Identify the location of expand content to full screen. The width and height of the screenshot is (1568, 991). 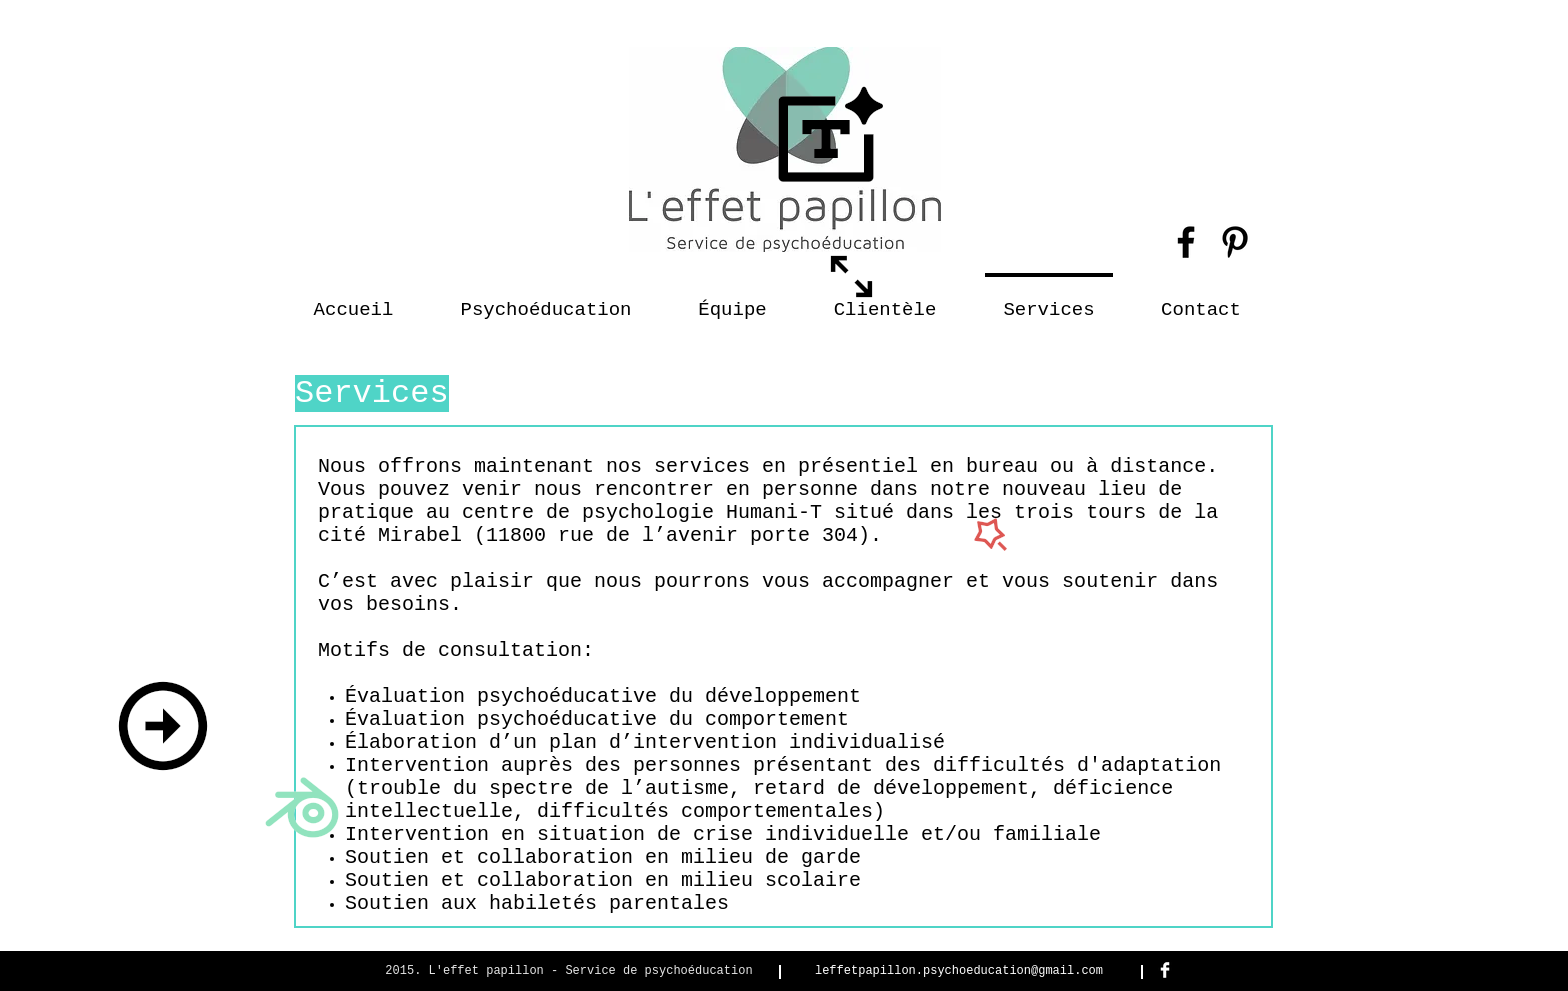
(851, 276).